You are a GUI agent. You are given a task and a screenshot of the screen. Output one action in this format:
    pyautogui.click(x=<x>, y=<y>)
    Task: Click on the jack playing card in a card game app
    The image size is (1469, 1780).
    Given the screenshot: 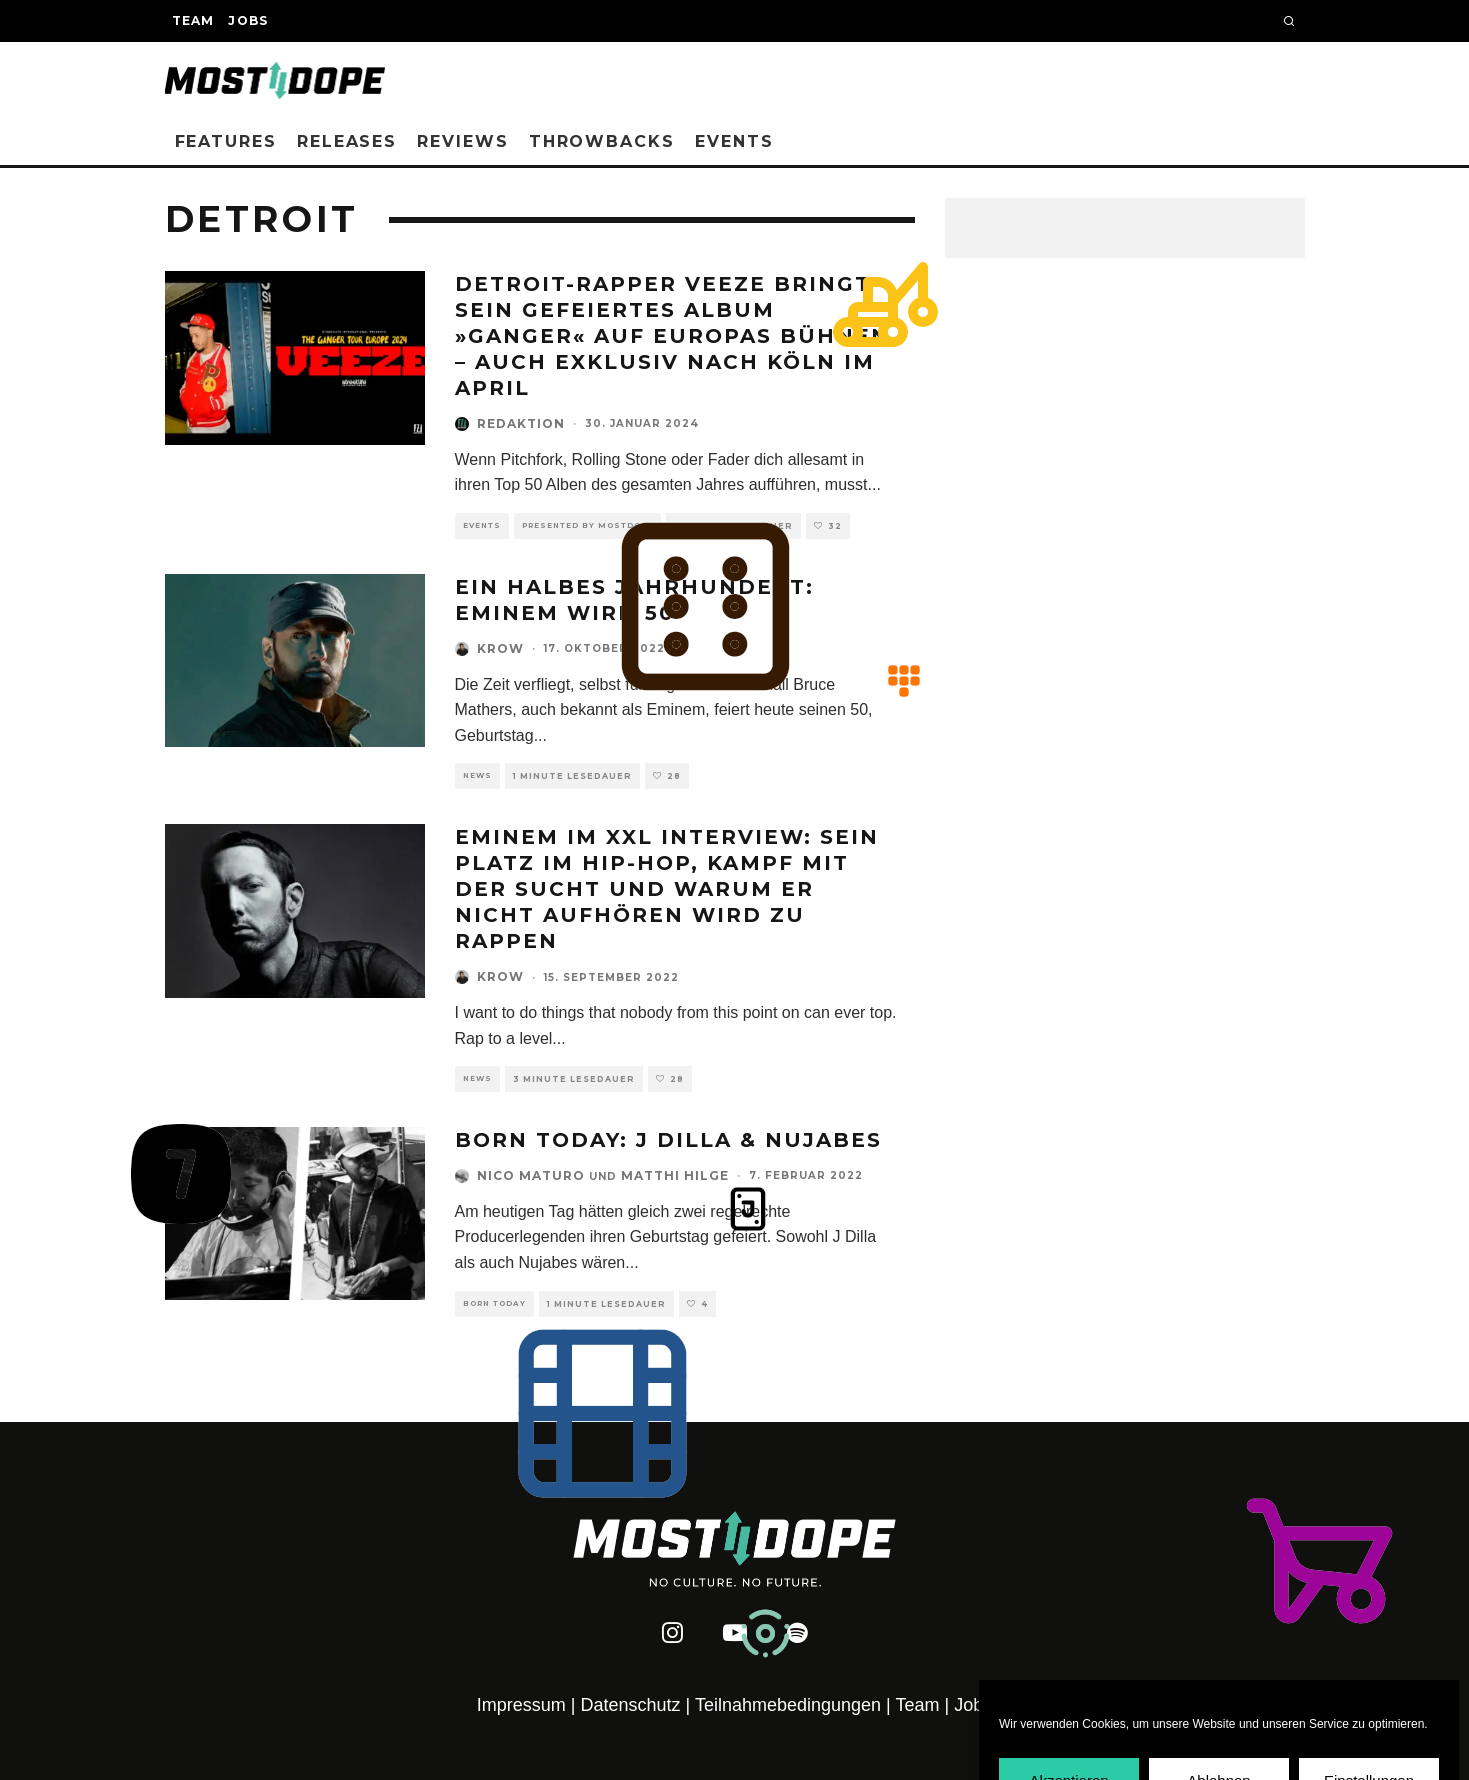 What is the action you would take?
    pyautogui.click(x=748, y=1209)
    